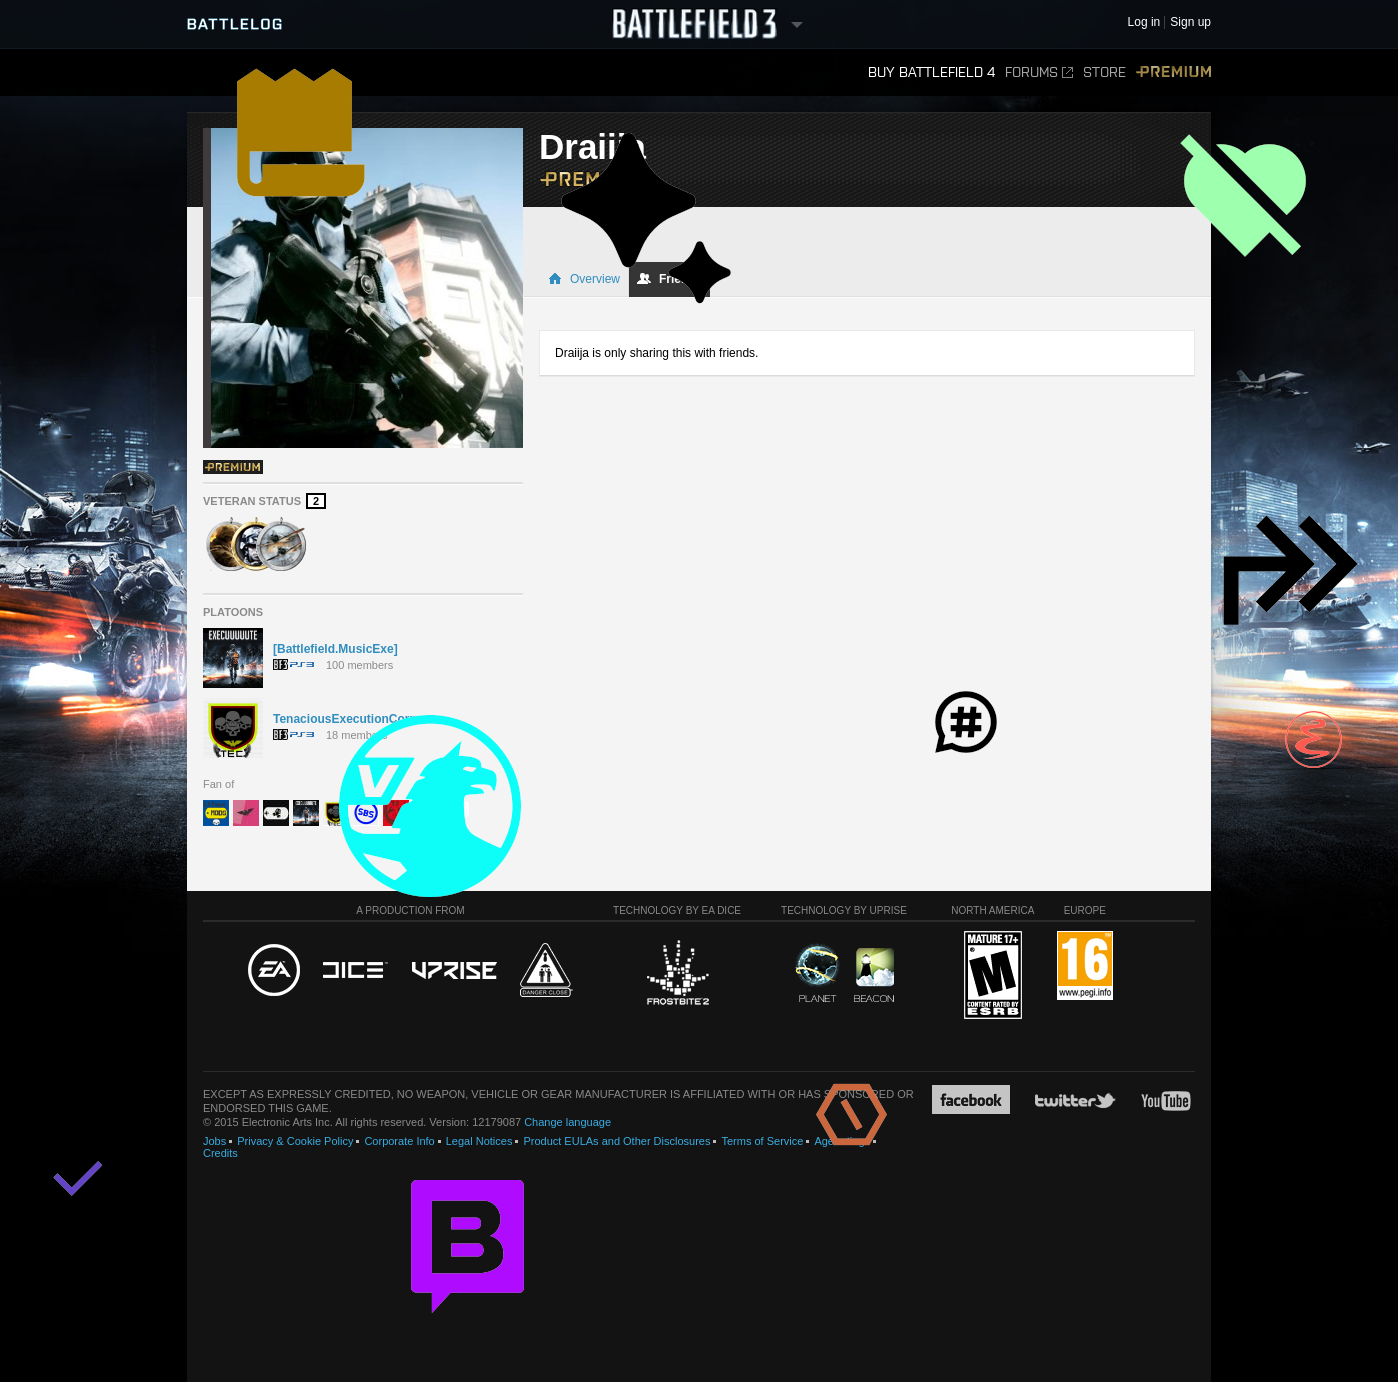 Image resolution: width=1398 pixels, height=1382 pixels. I want to click on open Google Bard AI assistant, so click(646, 218).